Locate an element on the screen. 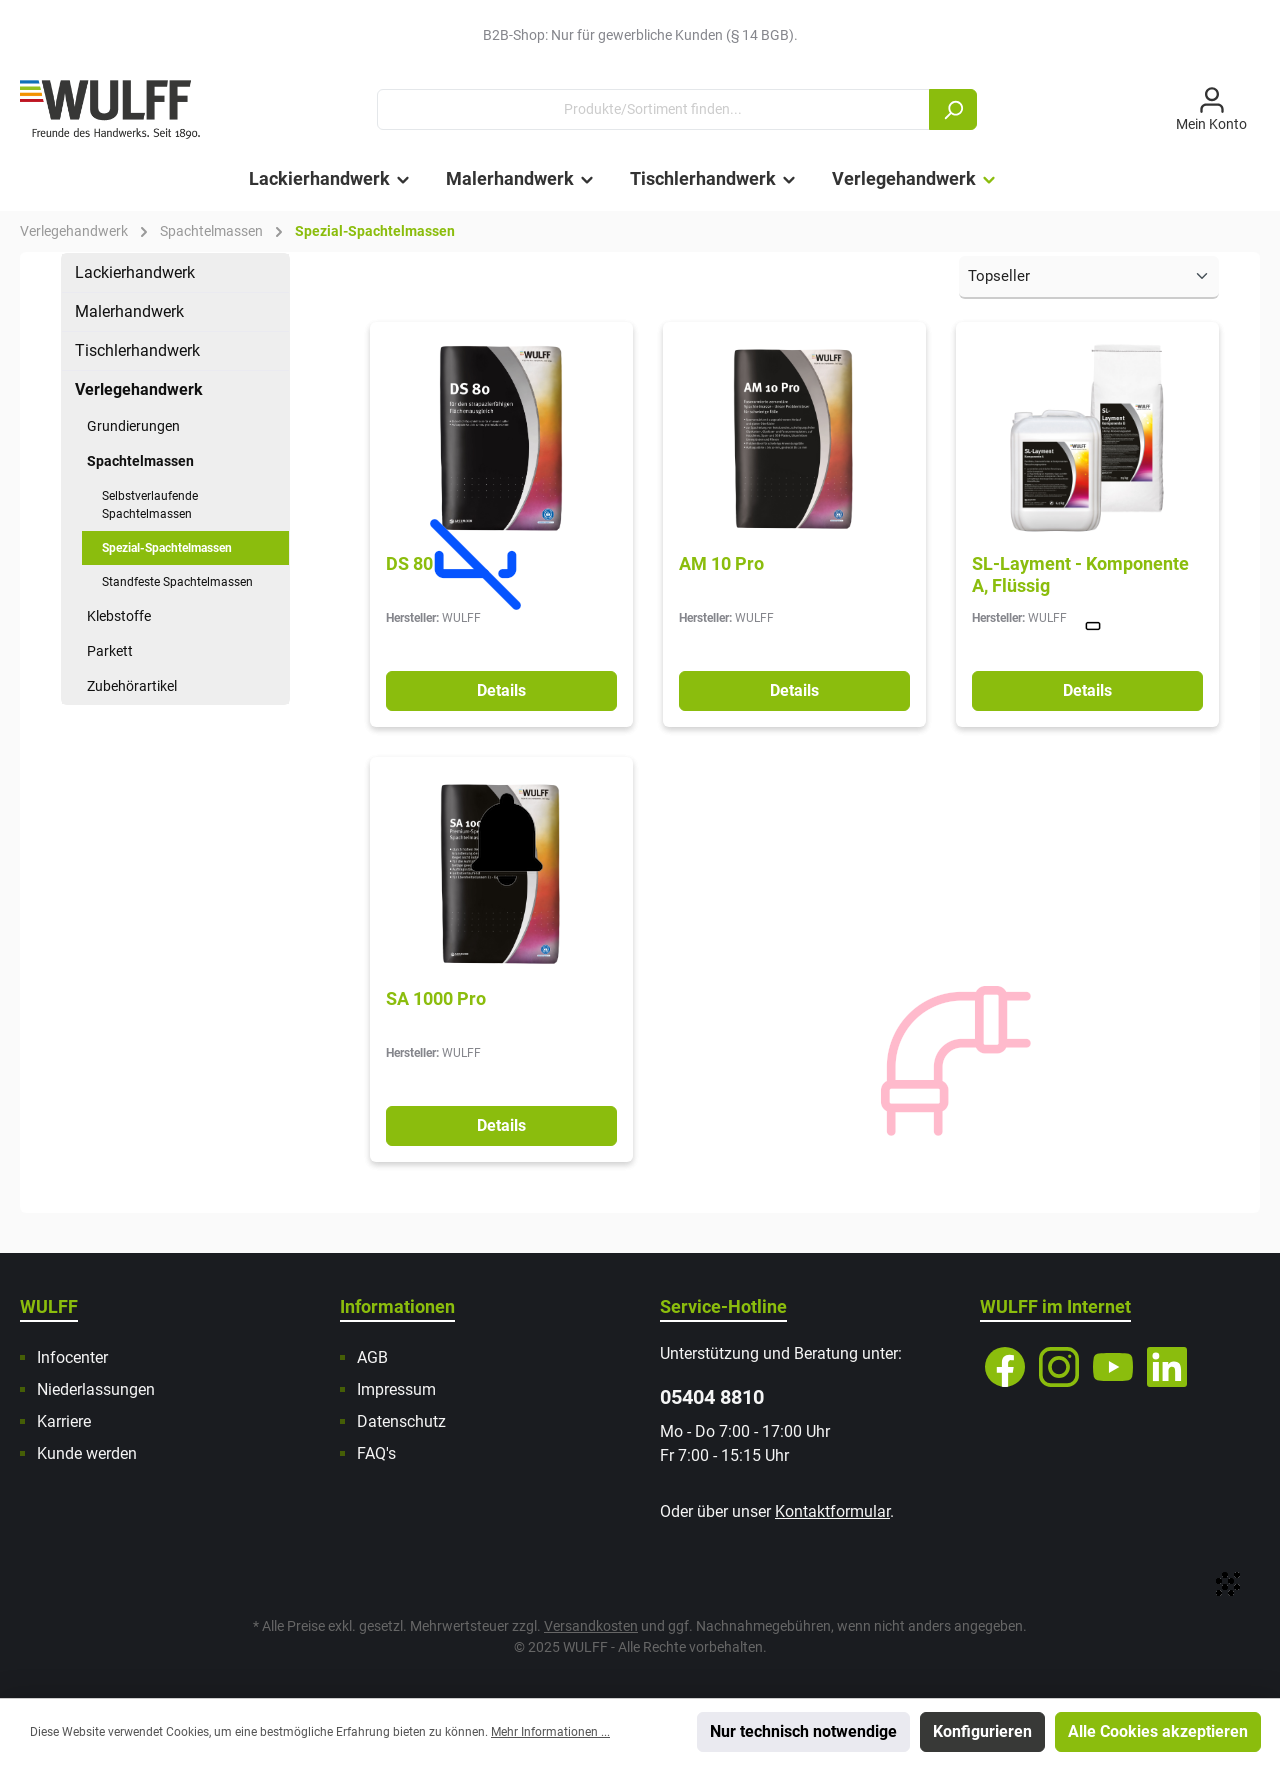 This screenshot has height=1765, width=1280. disable spacebar or space key input is located at coordinates (475, 564).